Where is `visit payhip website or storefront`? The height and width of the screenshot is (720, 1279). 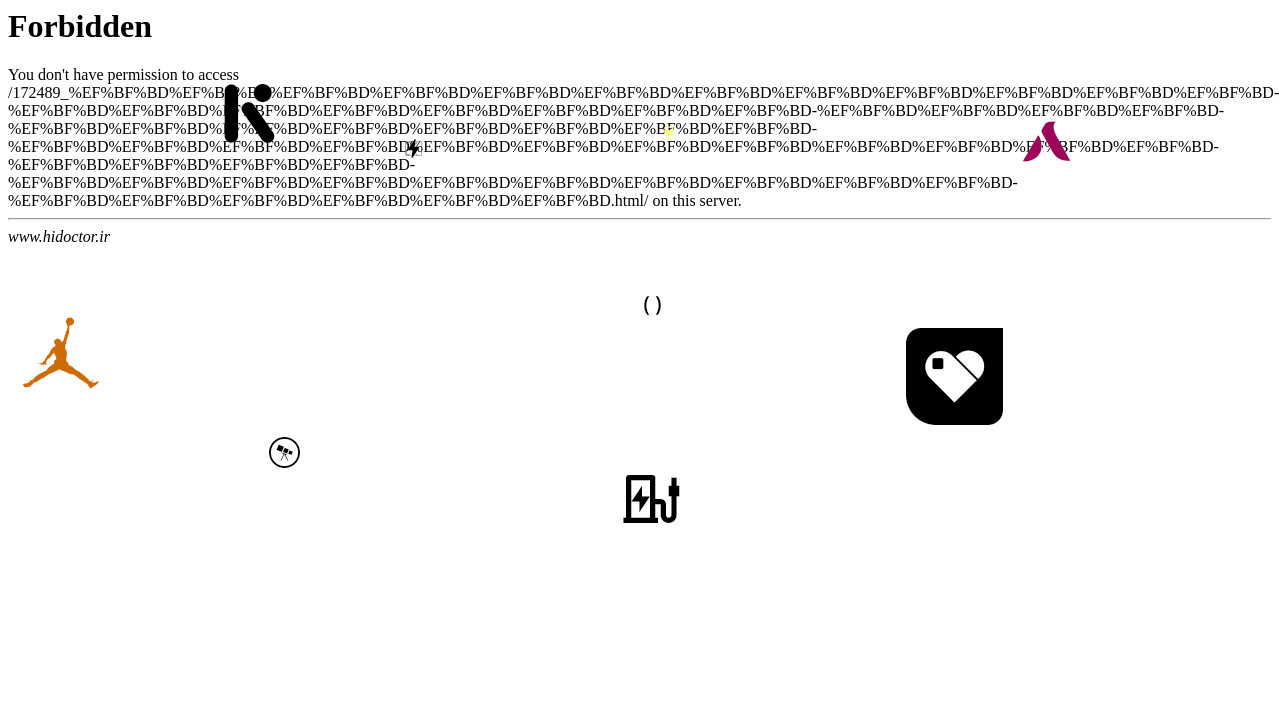
visit payhip website or storefront is located at coordinates (954, 376).